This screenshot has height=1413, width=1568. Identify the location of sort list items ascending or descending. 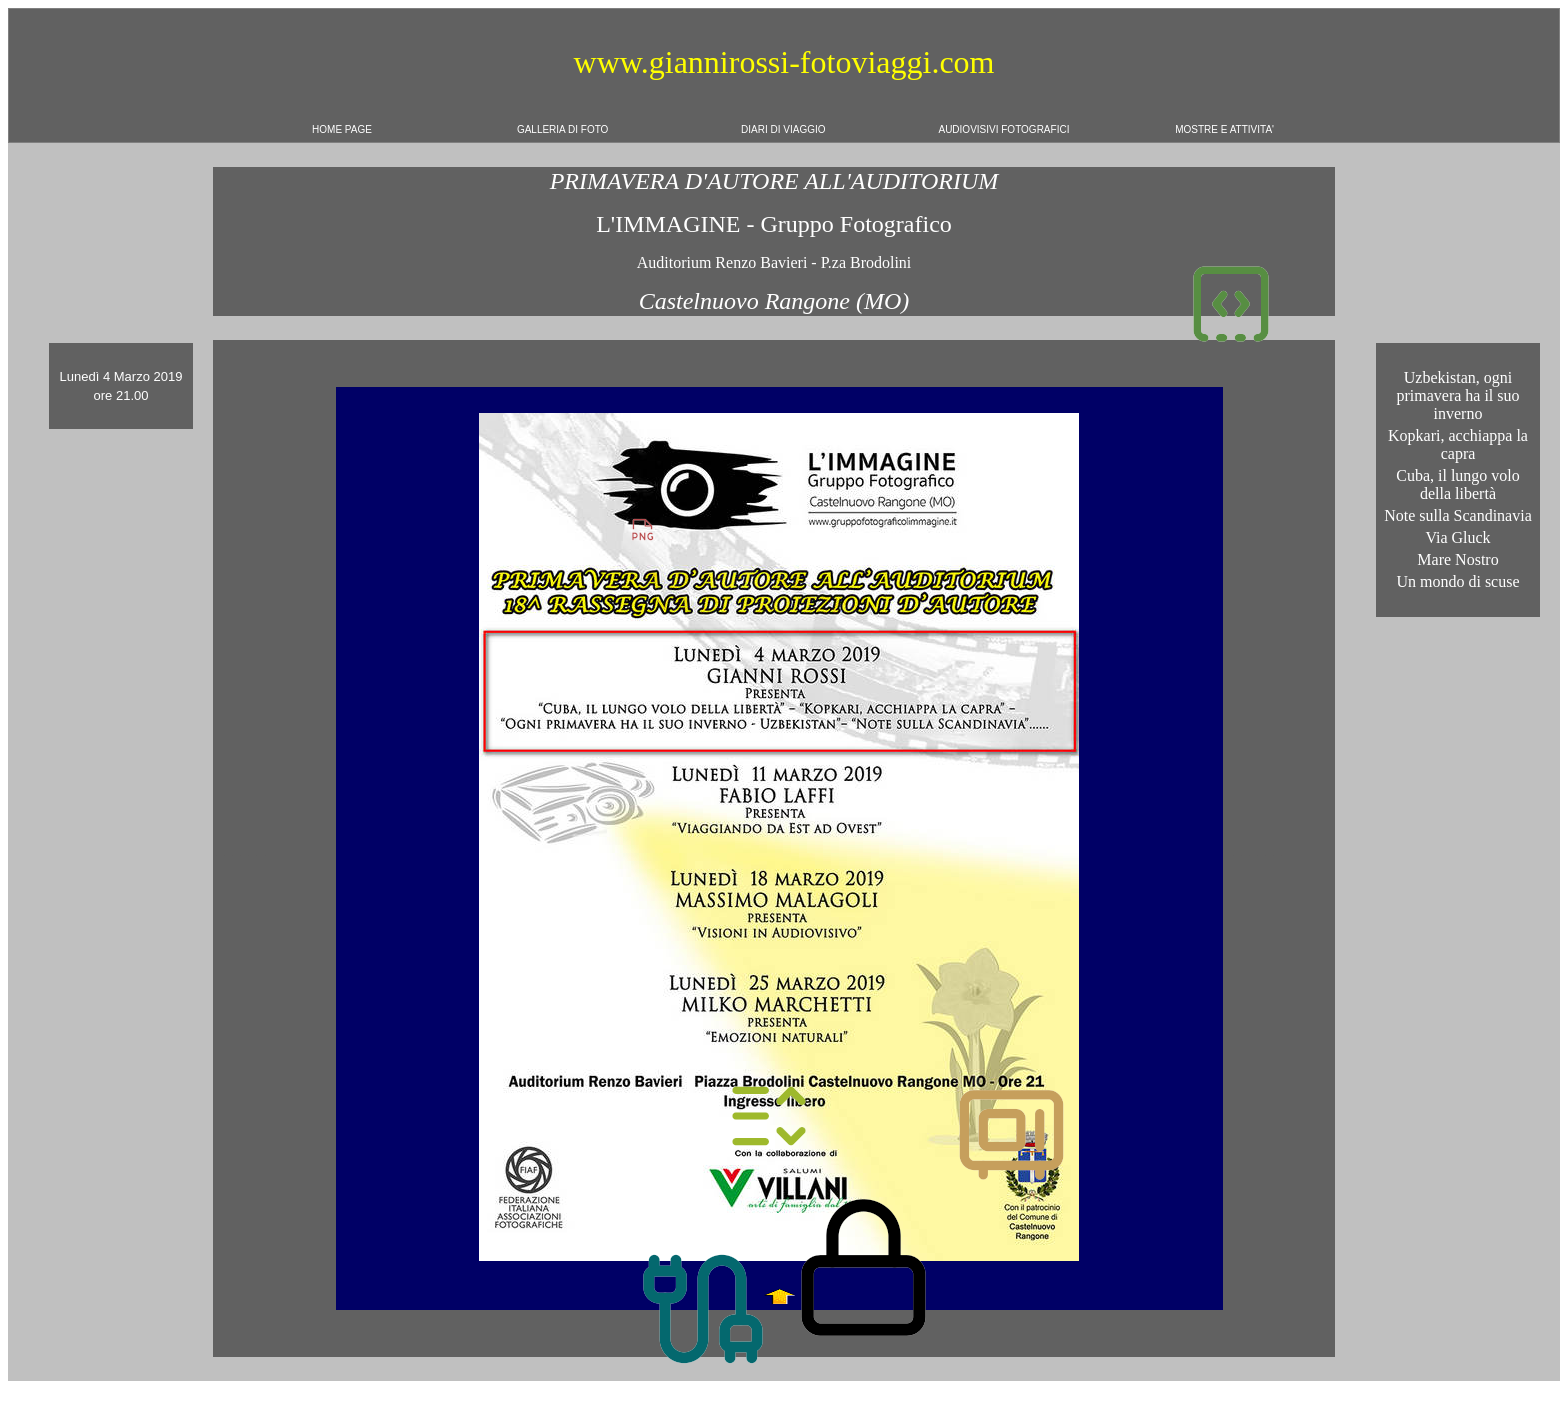
(769, 1116).